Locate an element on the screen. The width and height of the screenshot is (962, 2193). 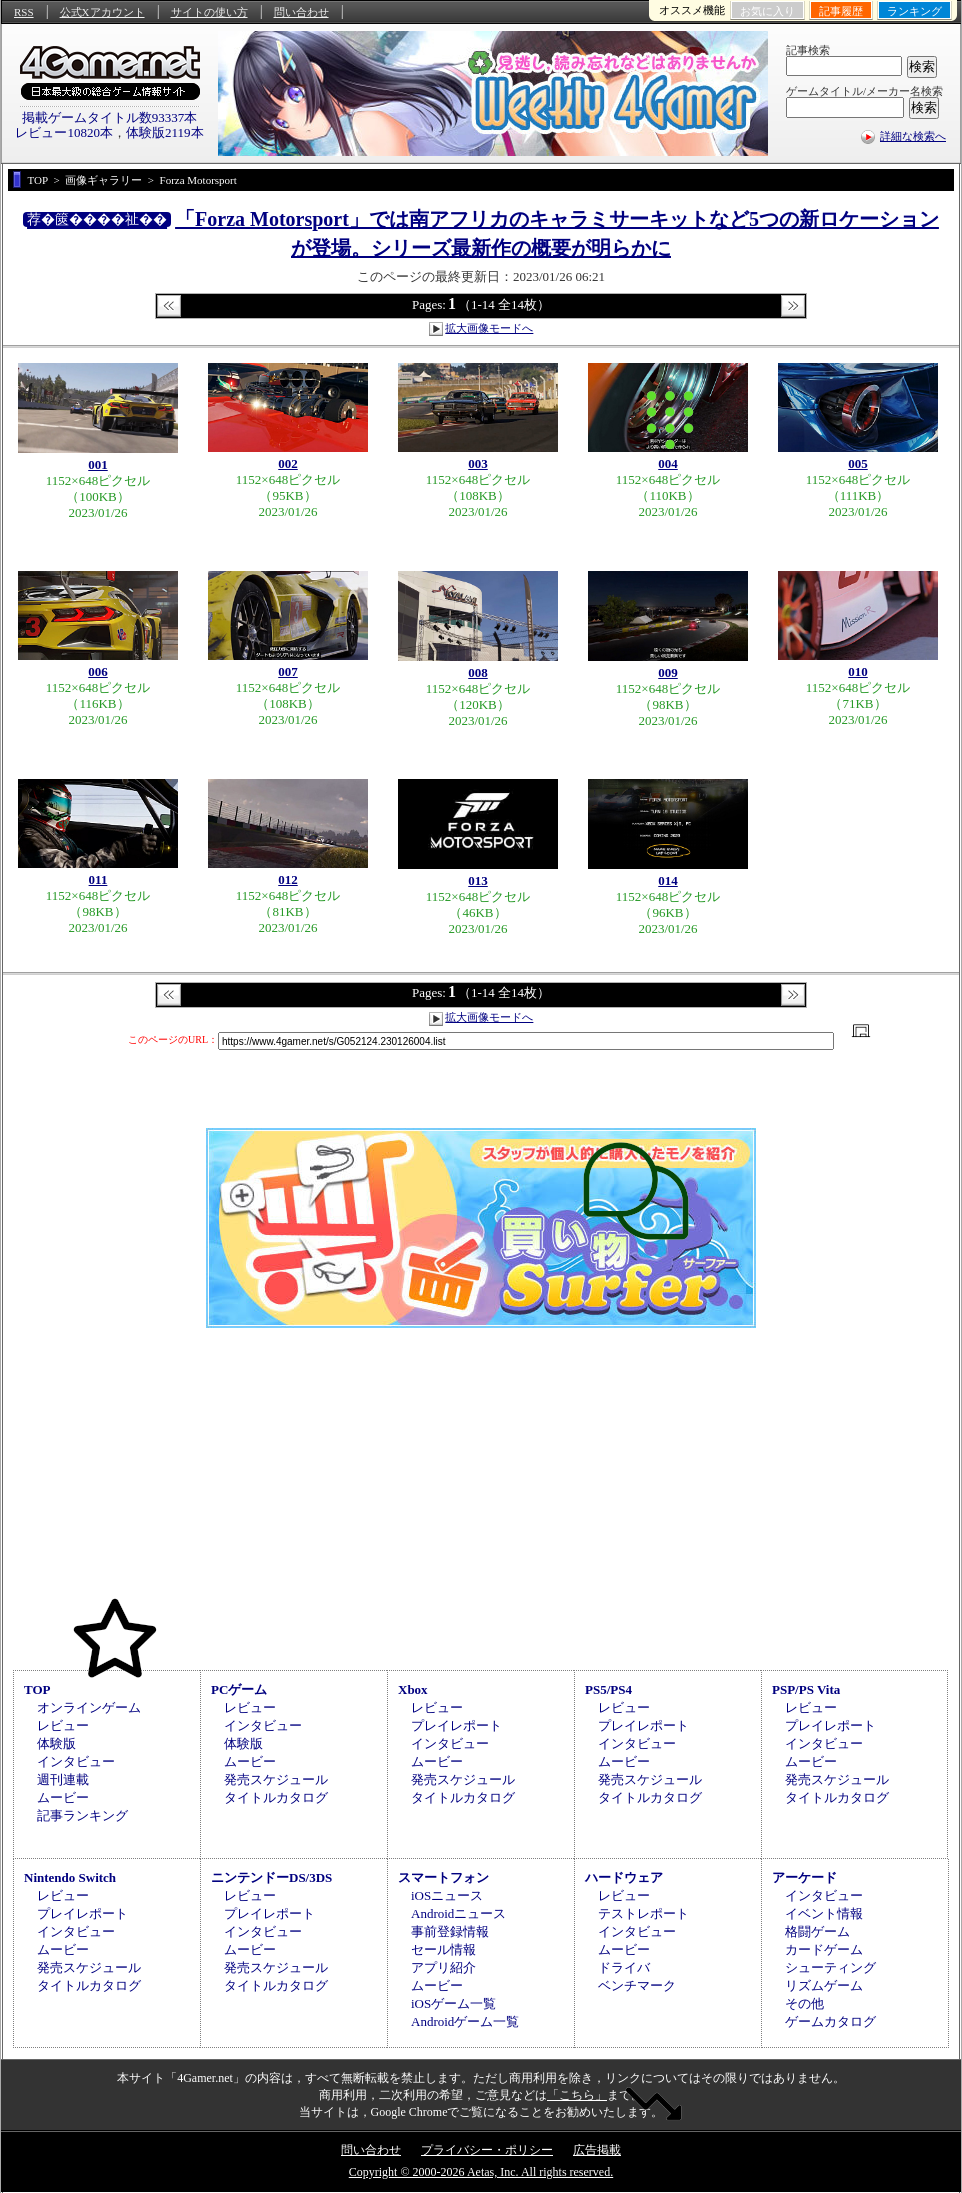
open whiteboard or presentation mode is located at coordinates (861, 1031).